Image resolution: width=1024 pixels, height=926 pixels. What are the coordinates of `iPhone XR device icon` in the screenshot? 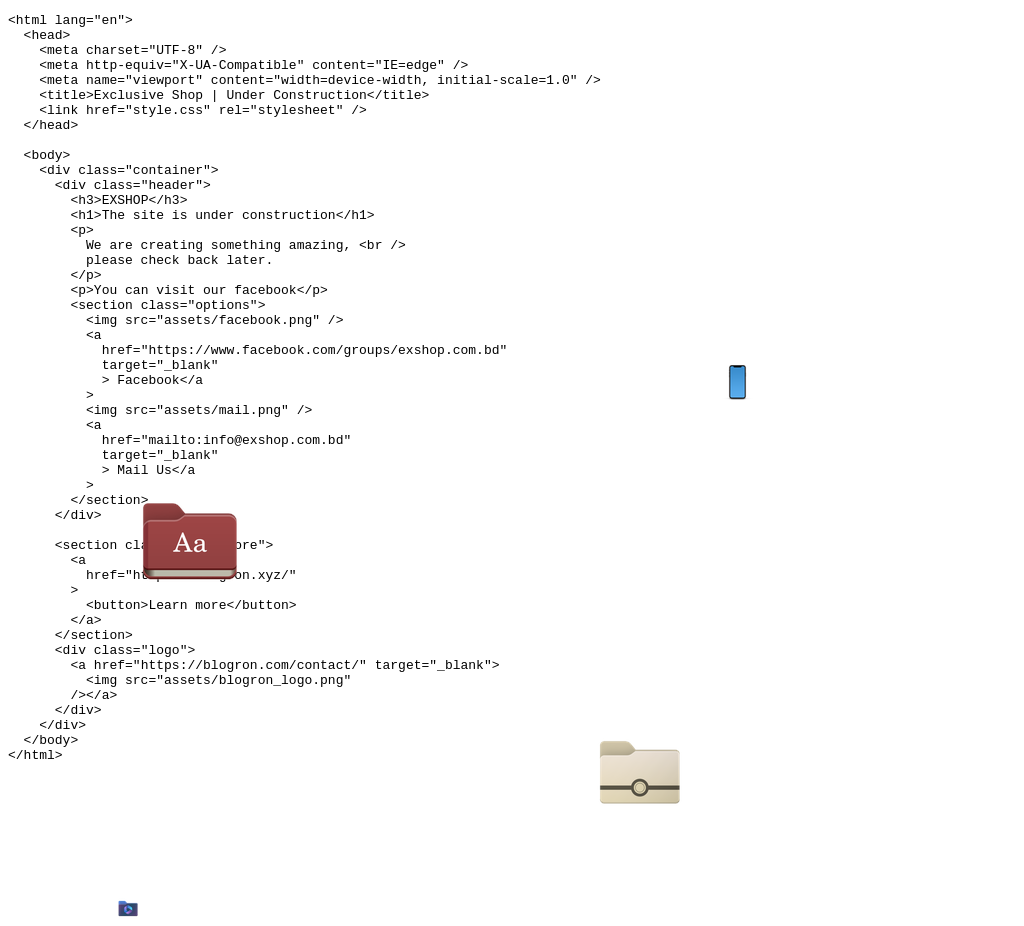 It's located at (737, 382).